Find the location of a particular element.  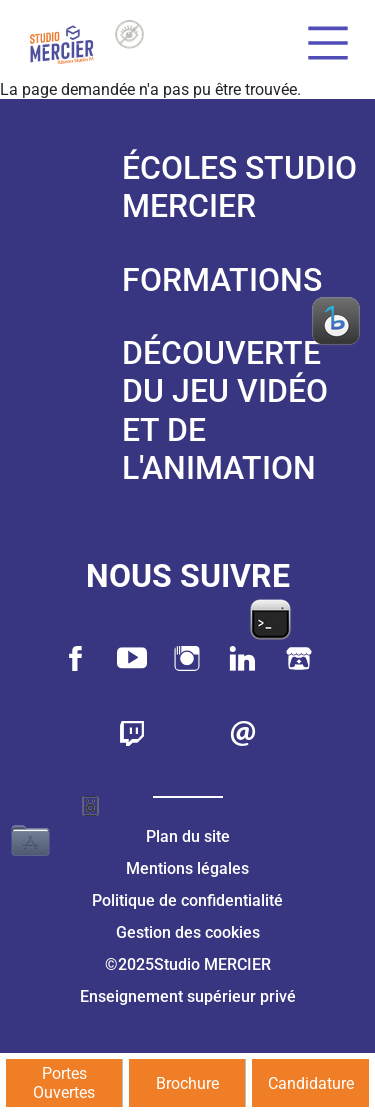

open templates folder is located at coordinates (30, 840).